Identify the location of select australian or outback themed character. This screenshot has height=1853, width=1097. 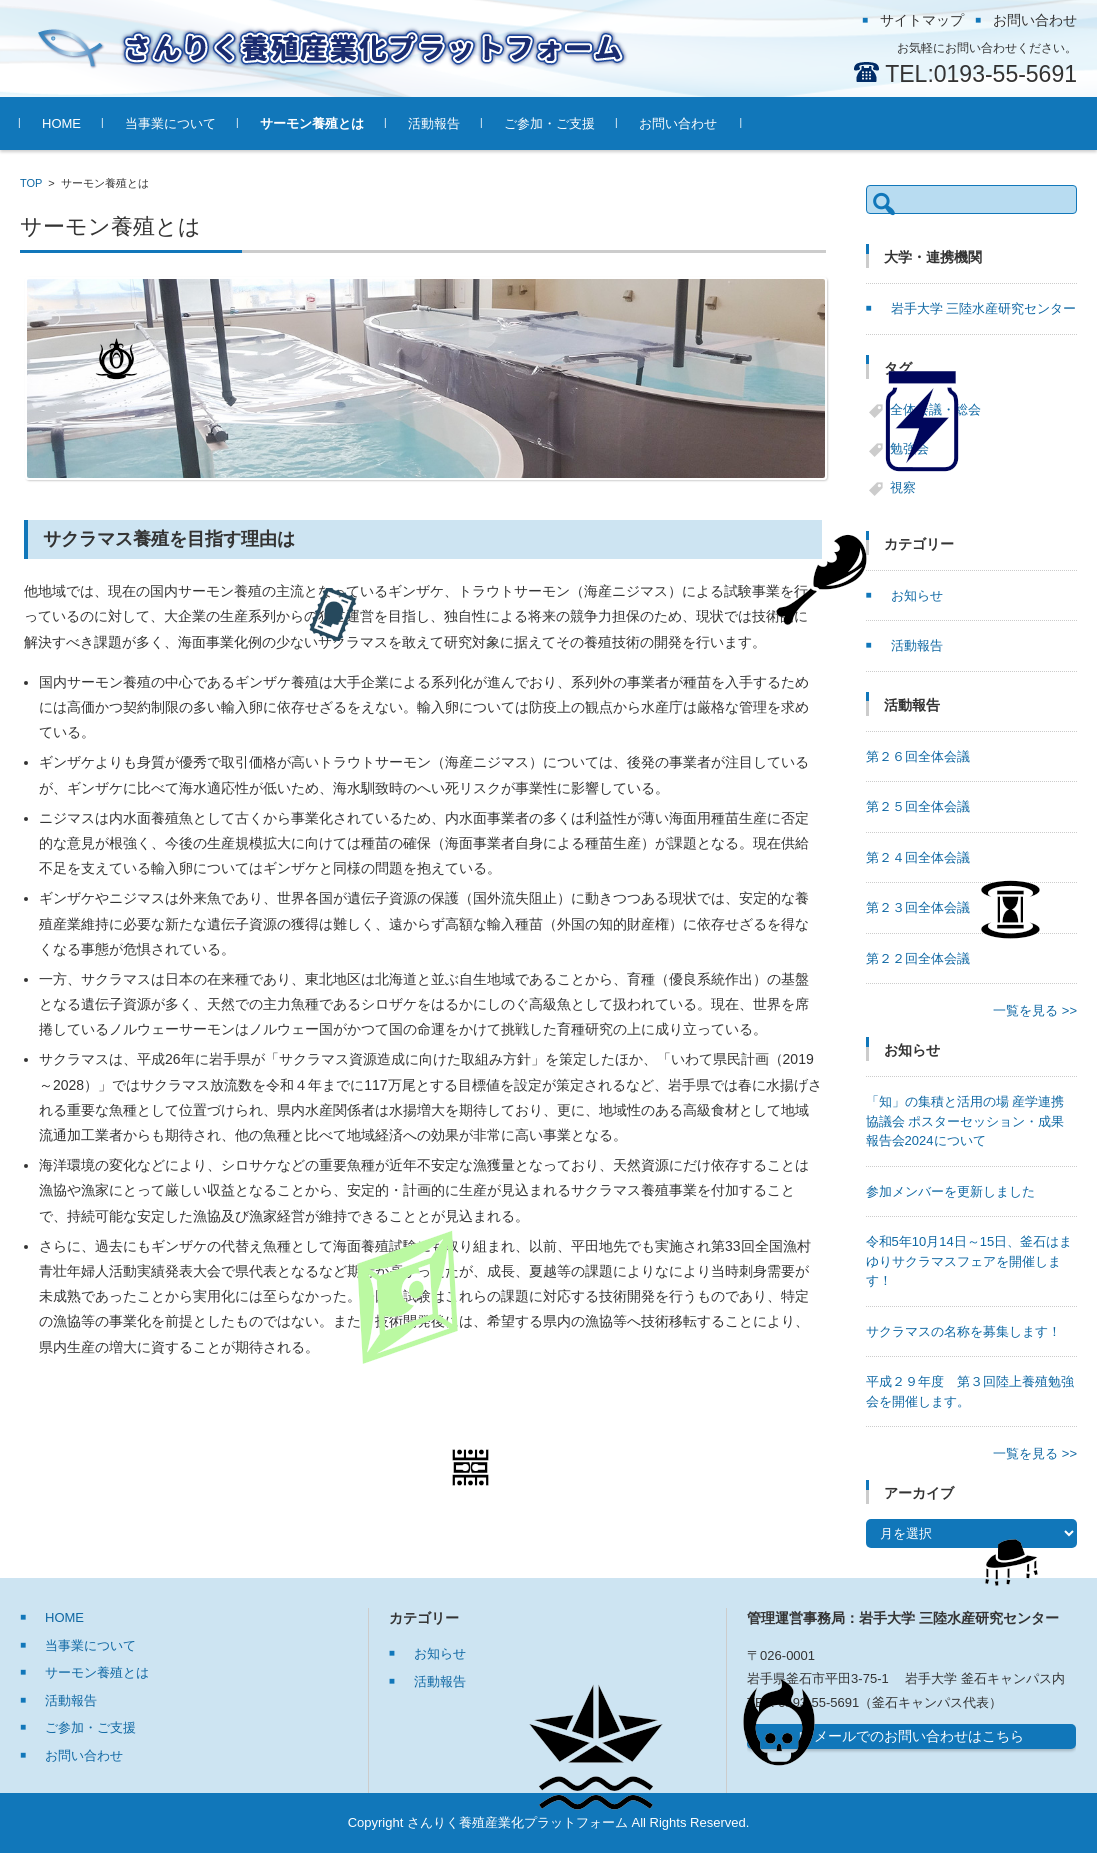
(1011, 1562).